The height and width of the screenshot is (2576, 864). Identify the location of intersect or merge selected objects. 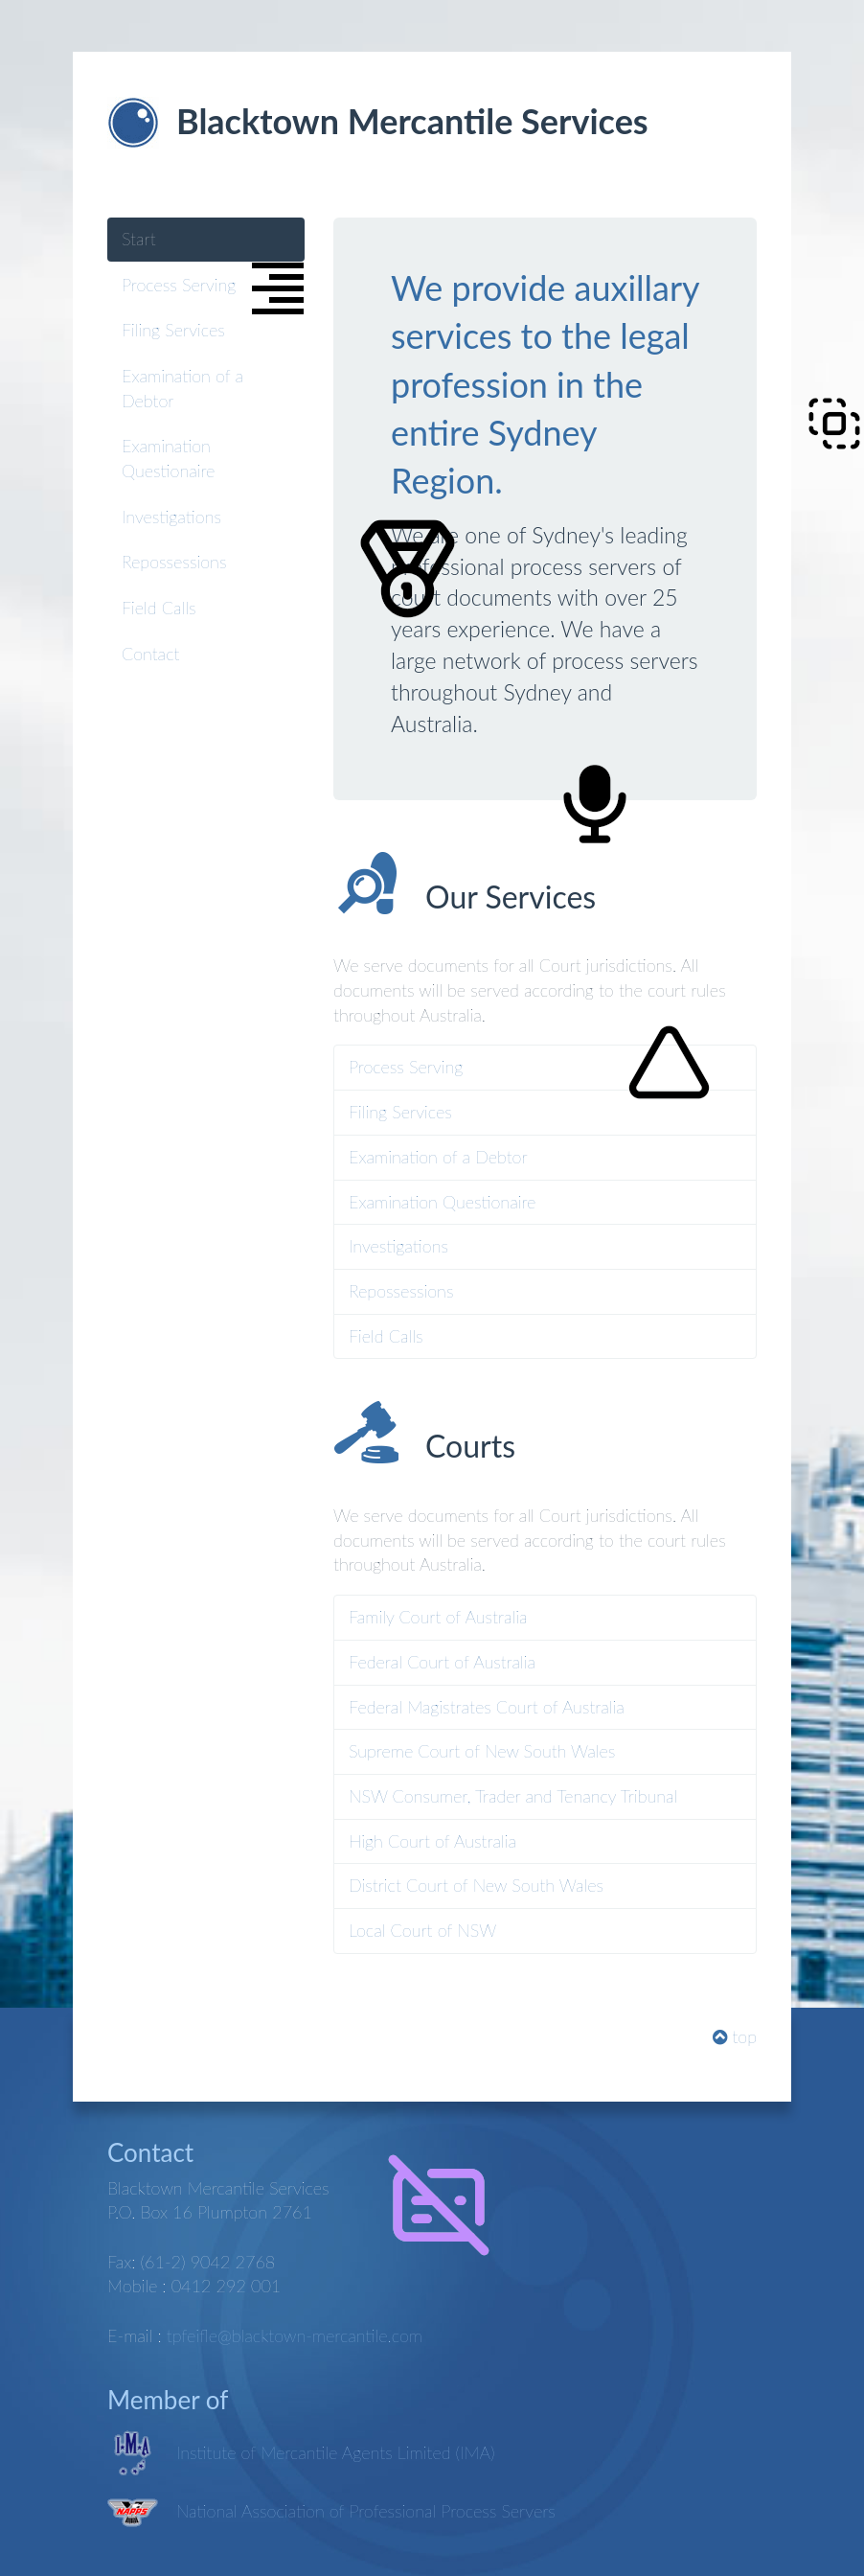
(834, 424).